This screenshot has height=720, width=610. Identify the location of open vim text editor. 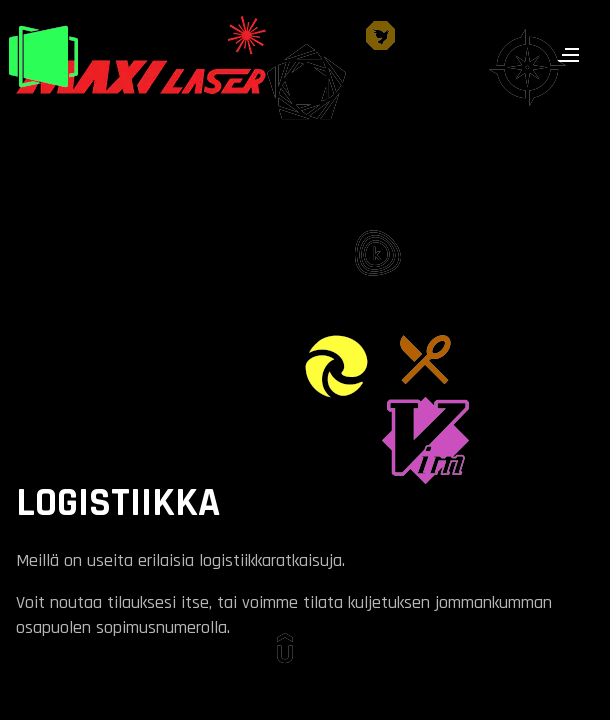
(425, 440).